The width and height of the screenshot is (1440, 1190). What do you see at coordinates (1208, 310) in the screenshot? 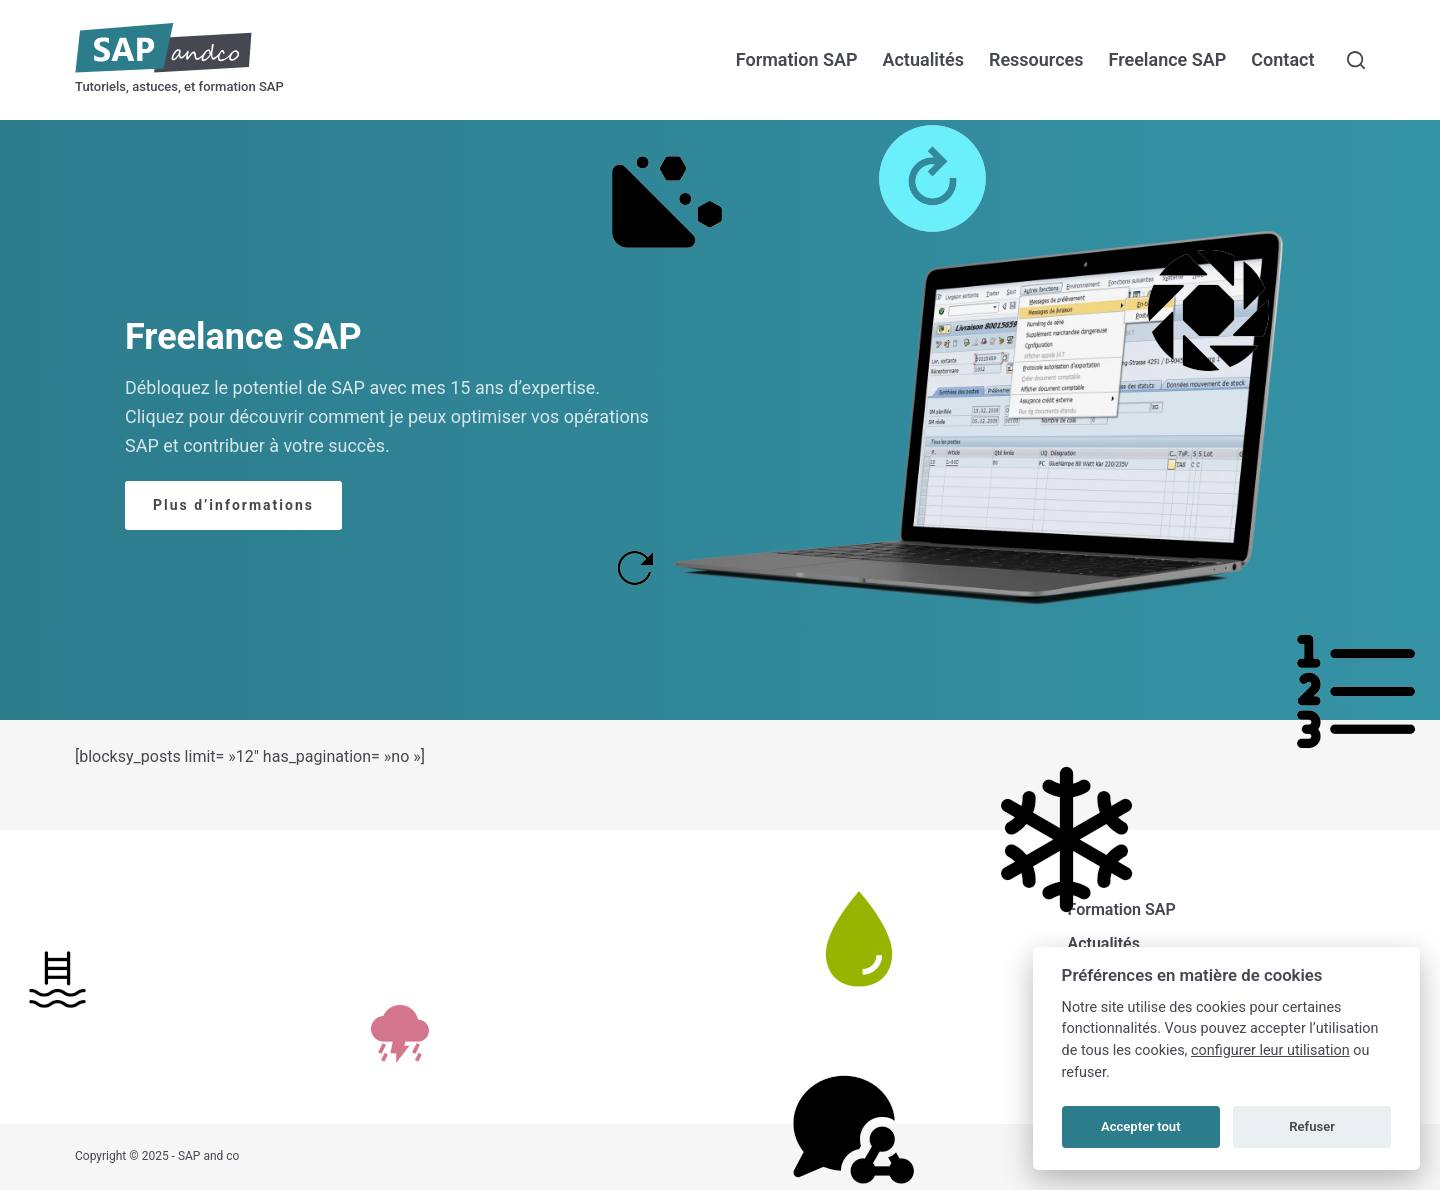
I see `adjust camera aperture settings` at bounding box center [1208, 310].